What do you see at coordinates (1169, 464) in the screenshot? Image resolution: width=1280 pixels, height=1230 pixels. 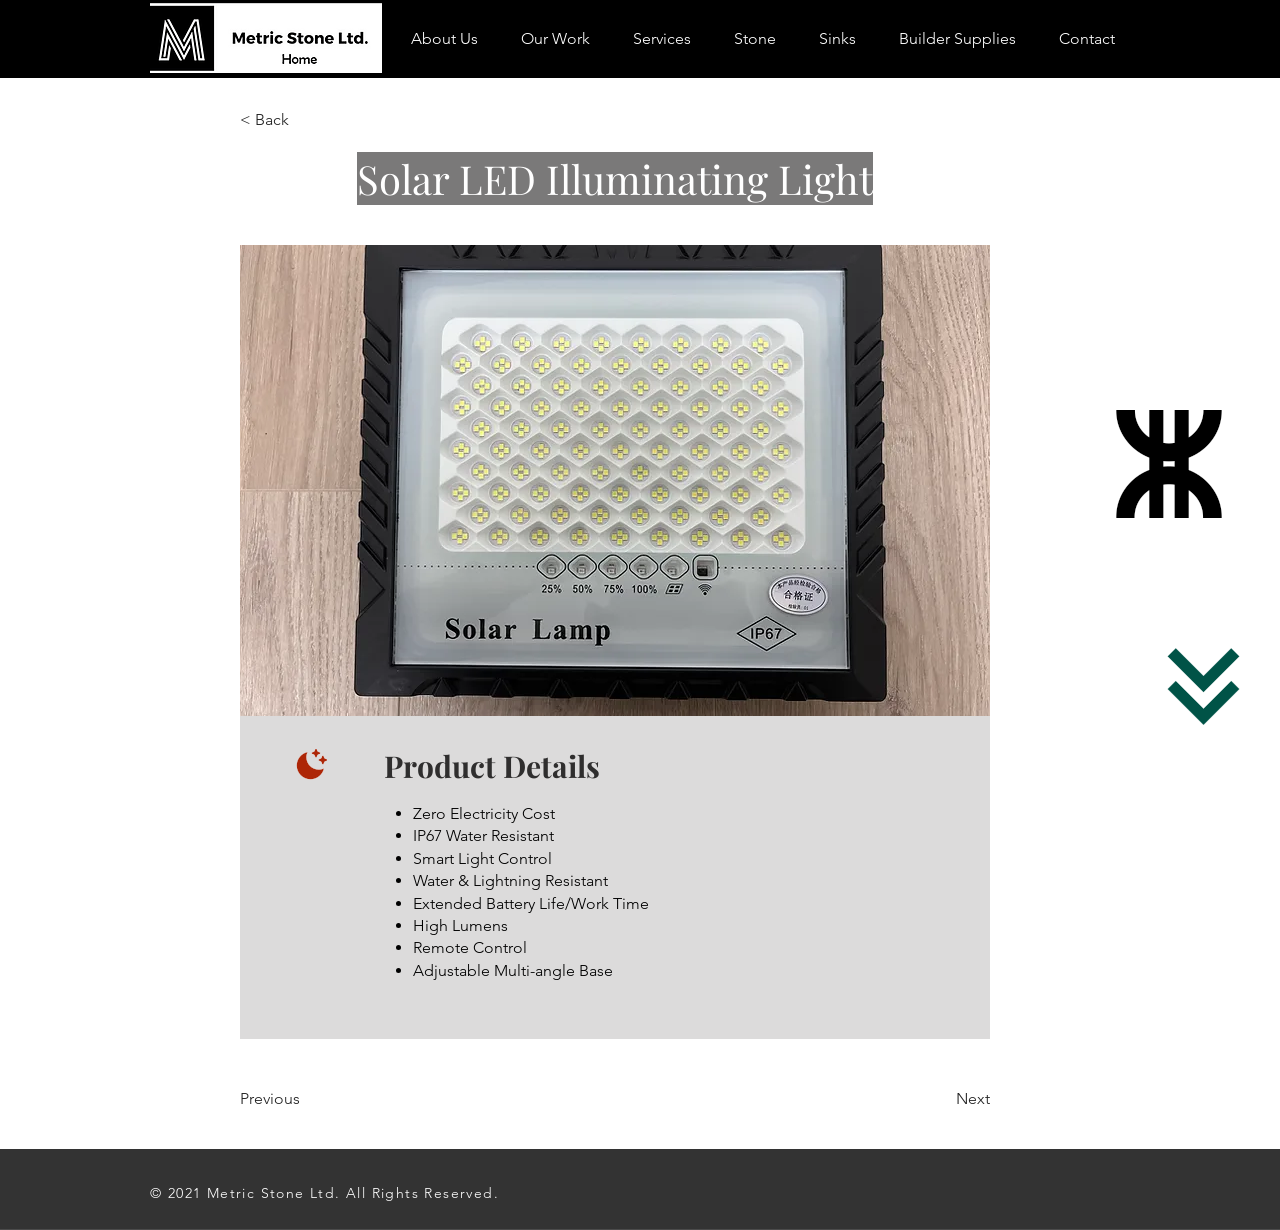 I see `open the Shenzhen Metro app` at bounding box center [1169, 464].